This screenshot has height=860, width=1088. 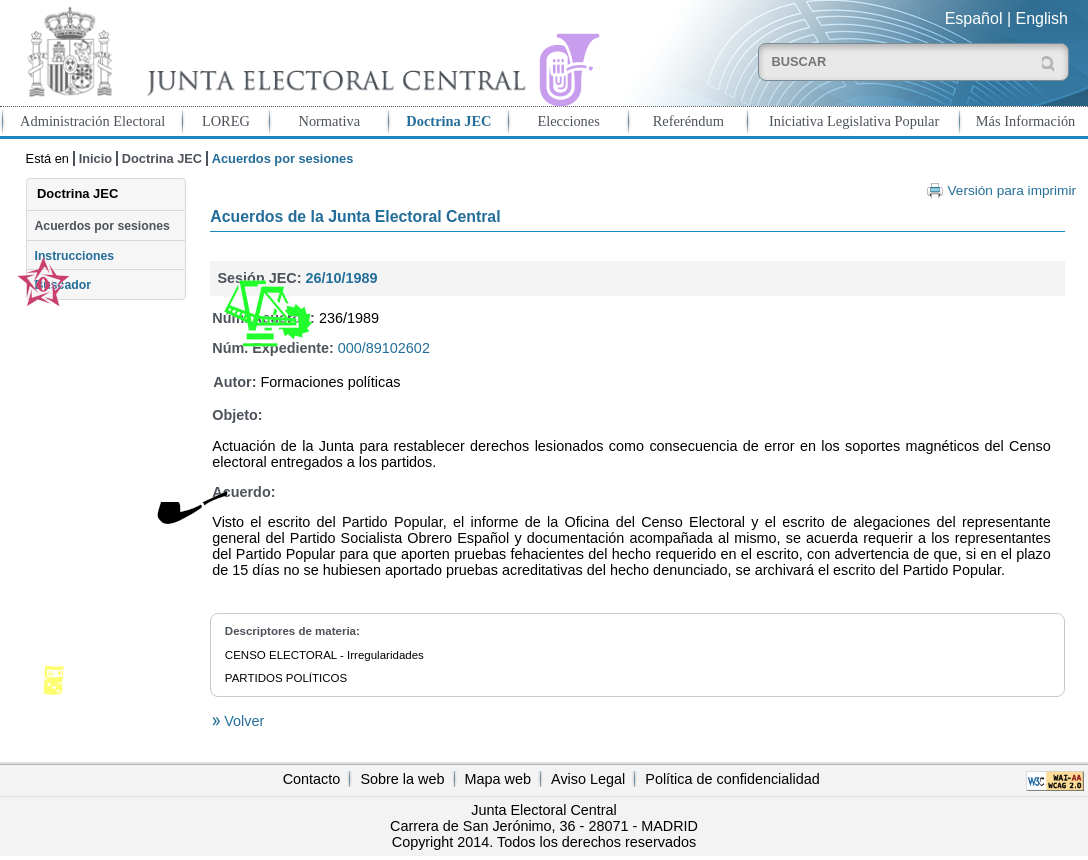 I want to click on indicates a smoking-permitted area or zone, so click(x=192, y=507).